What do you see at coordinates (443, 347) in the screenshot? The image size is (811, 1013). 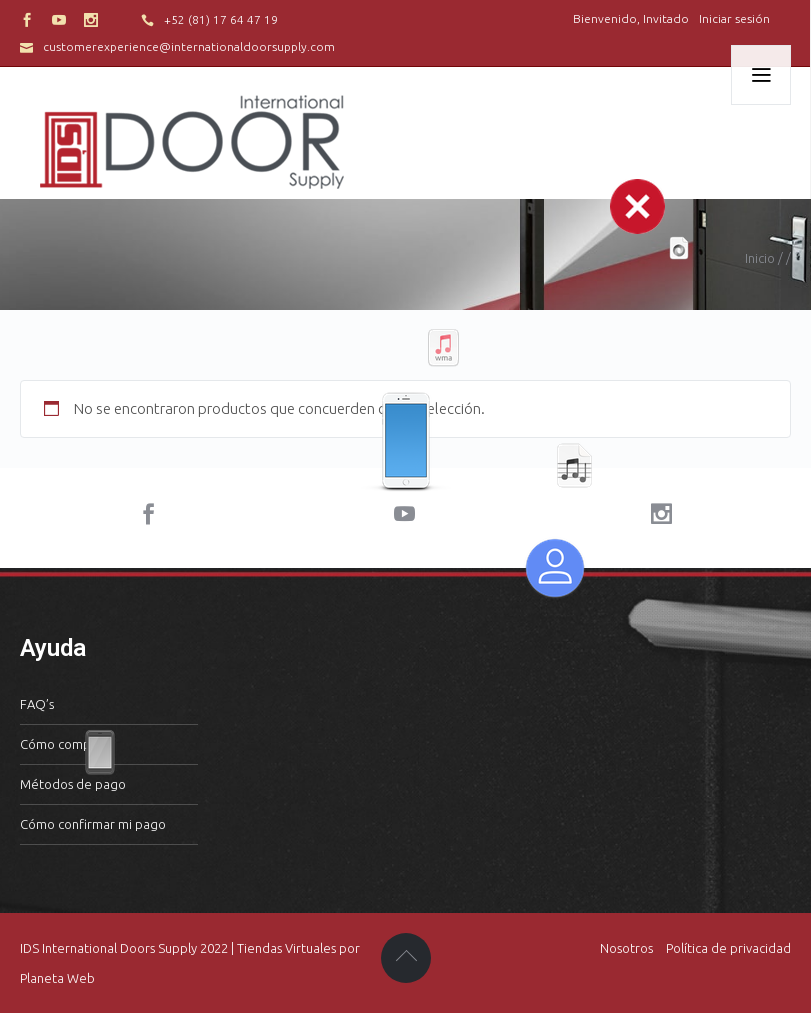 I see `a windows media audio file` at bounding box center [443, 347].